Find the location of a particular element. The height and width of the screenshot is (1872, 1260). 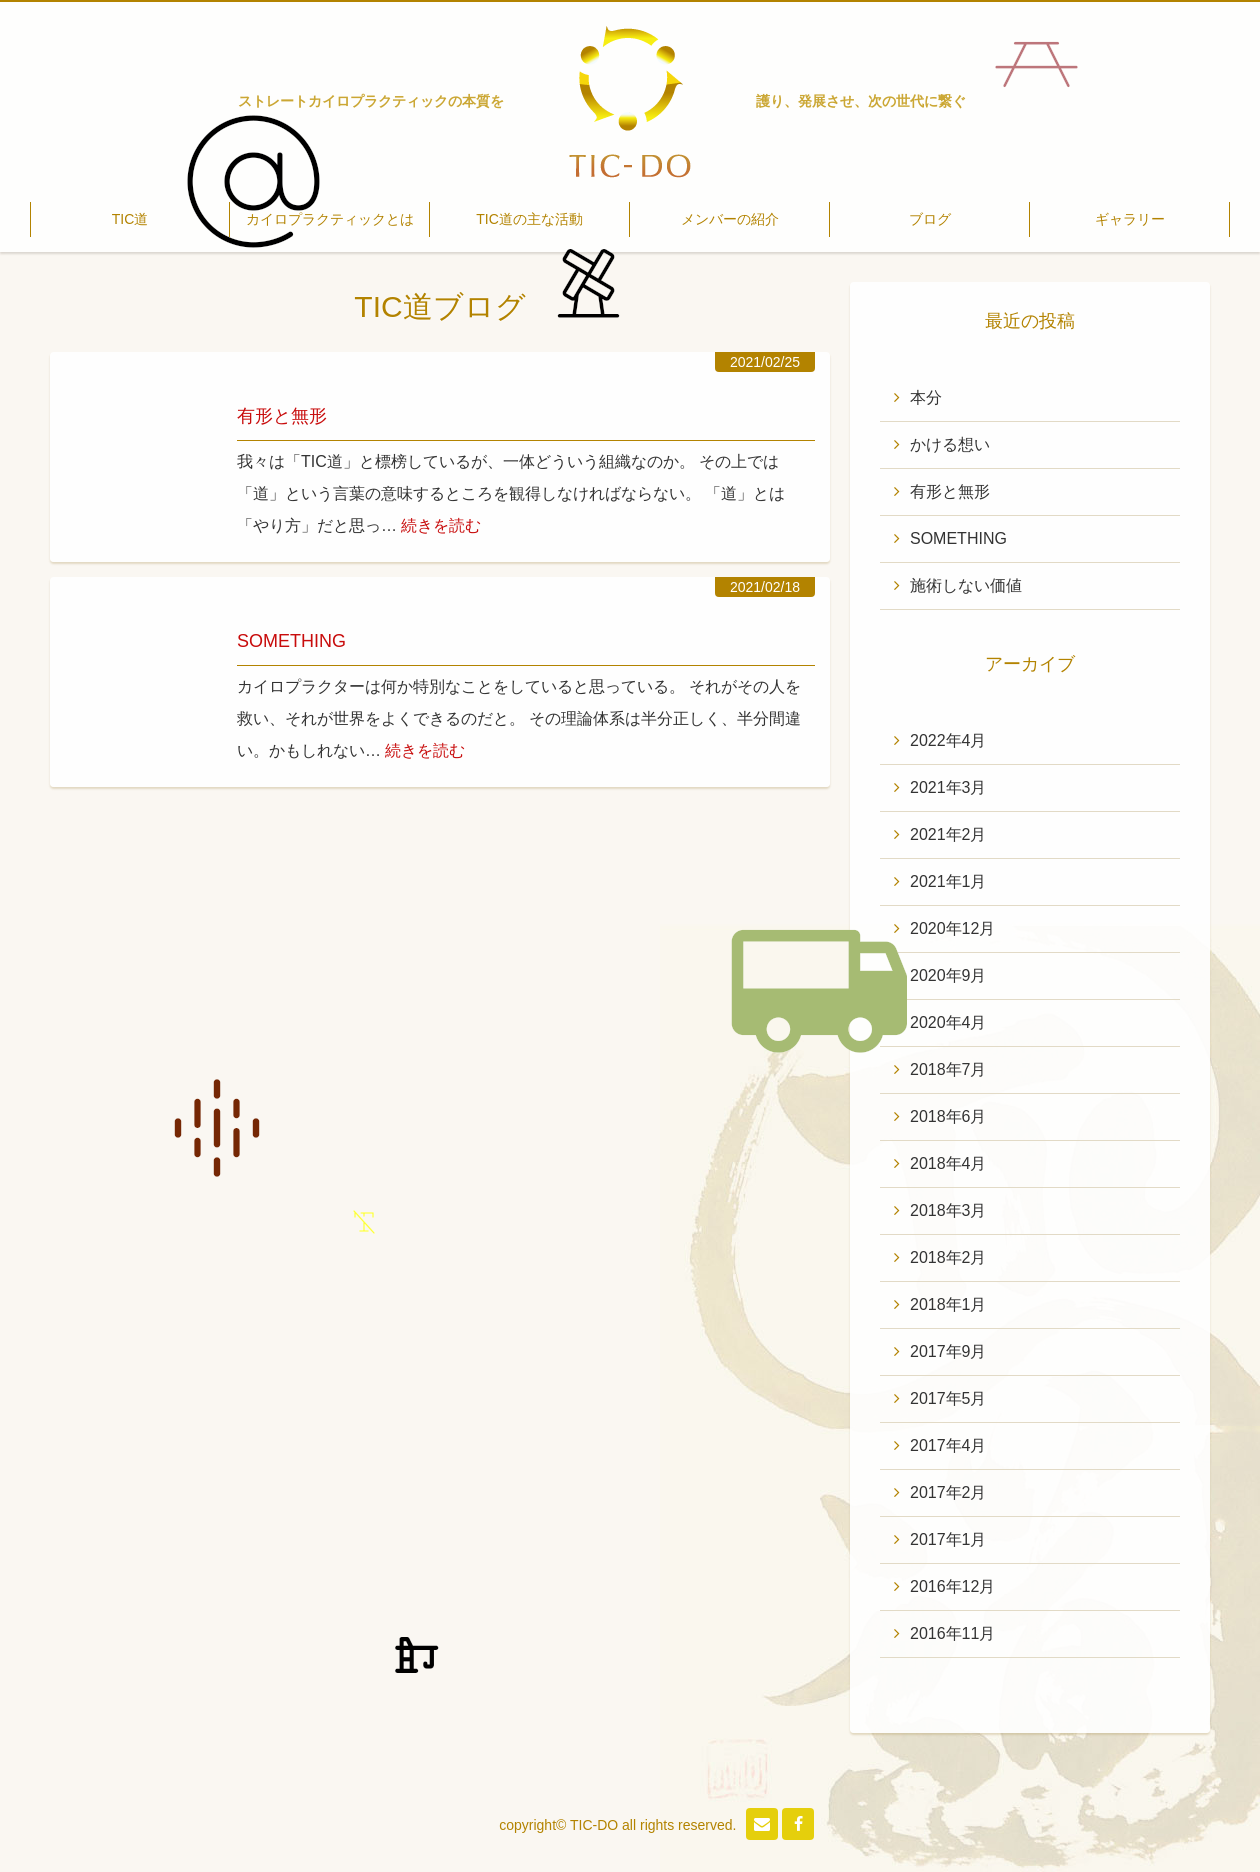

open google podcasts app is located at coordinates (217, 1128).